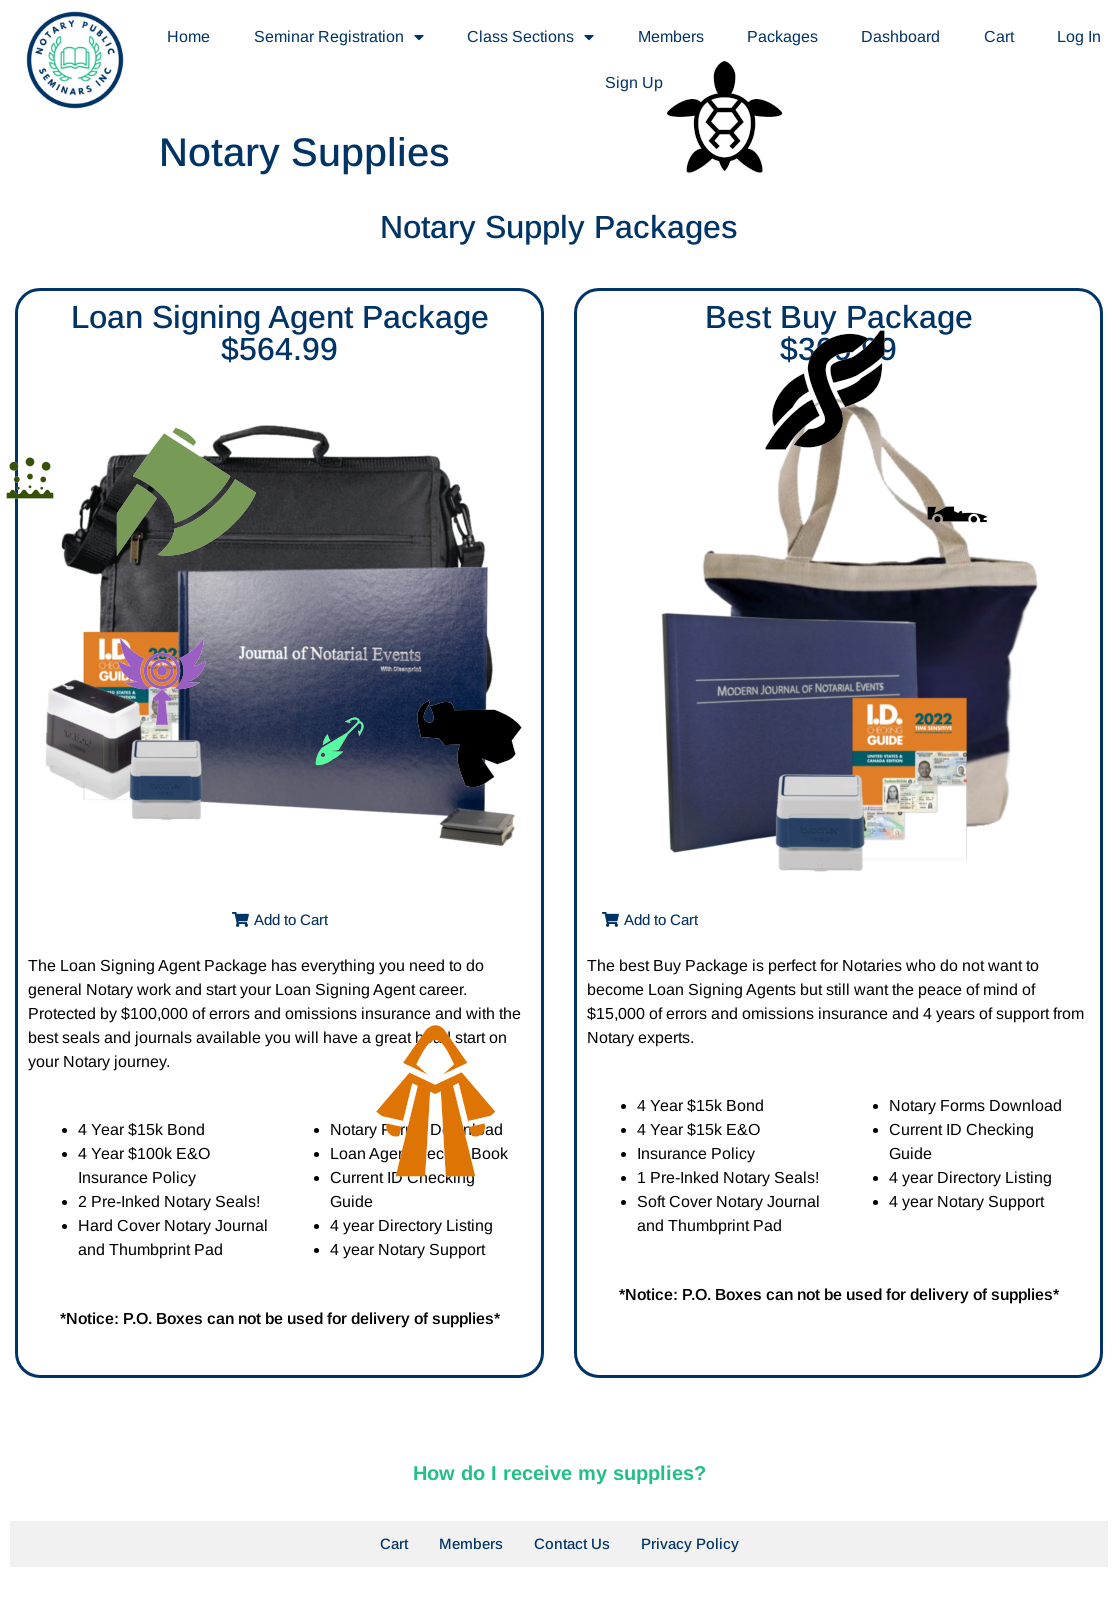 Image resolution: width=1118 pixels, height=1597 pixels. What do you see at coordinates (724, 117) in the screenshot?
I see `indicates slow loading or processing speed` at bounding box center [724, 117].